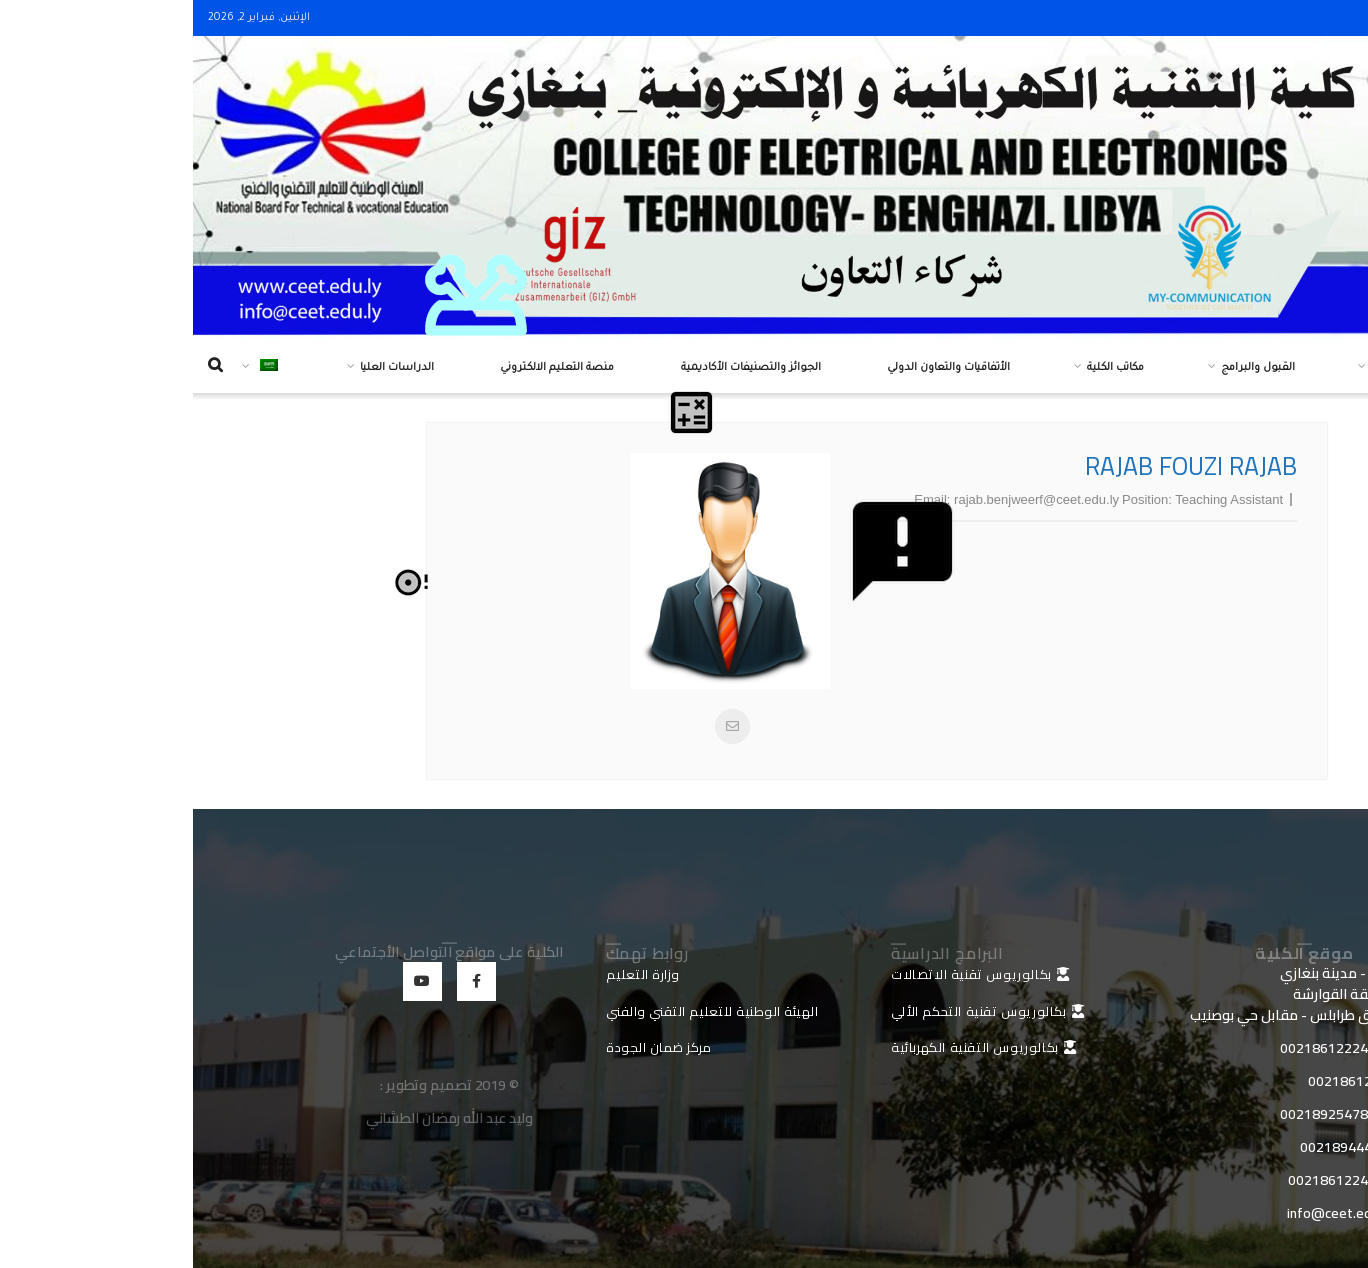  I want to click on access pet feeding schedule, so click(476, 290).